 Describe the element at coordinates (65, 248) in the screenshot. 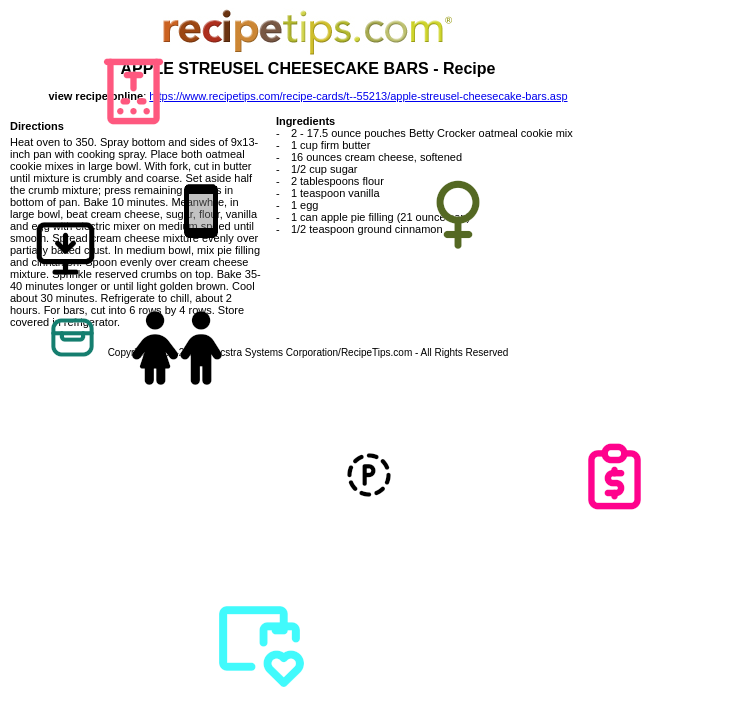

I see `download to computer` at that location.